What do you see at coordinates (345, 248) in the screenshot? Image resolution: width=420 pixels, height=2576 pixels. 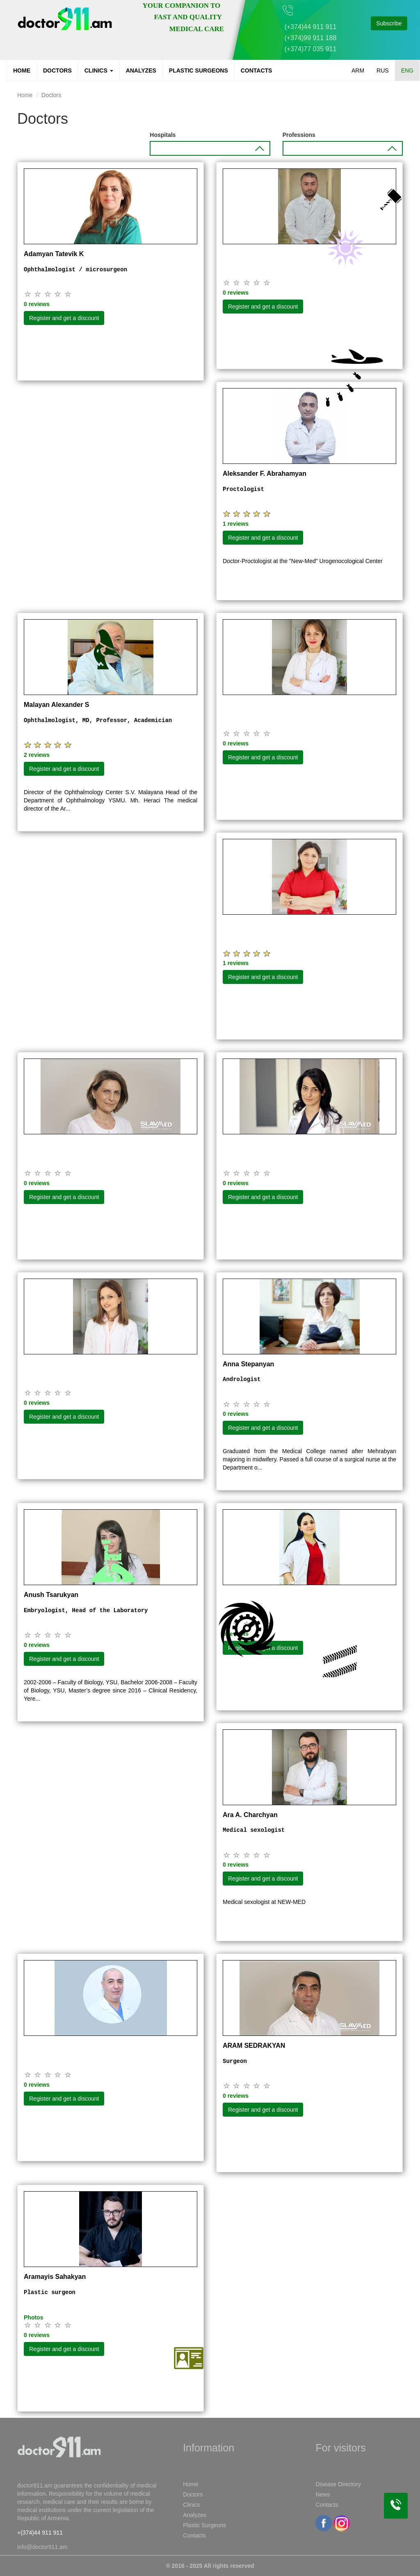 I see `indicates a fire and ice element or dual-type ability` at bounding box center [345, 248].